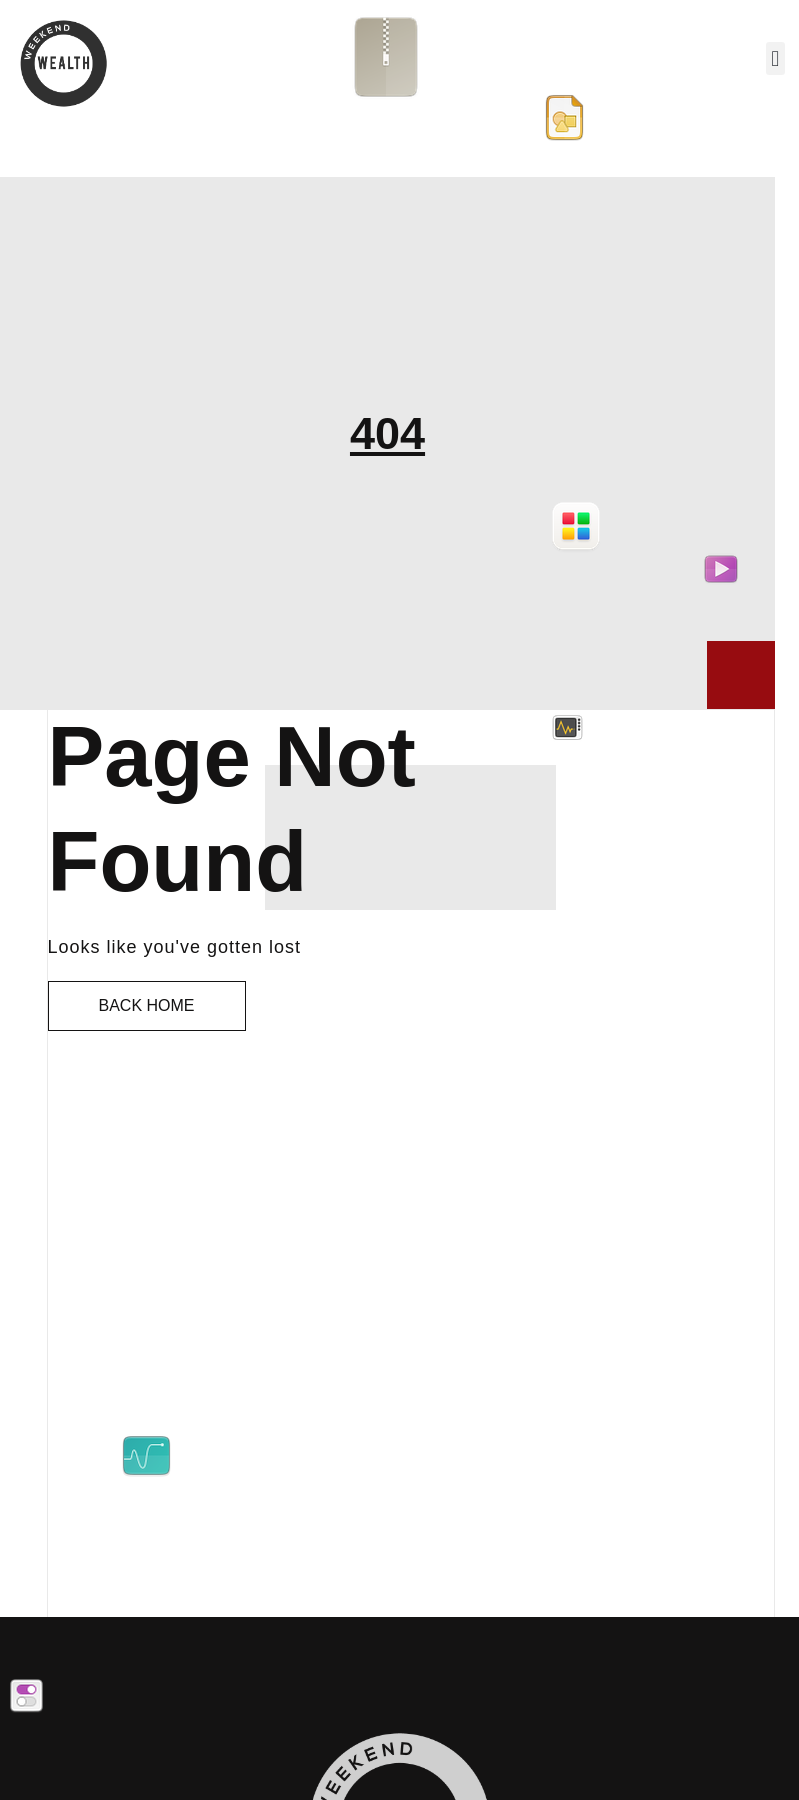 This screenshot has height=1800, width=799. I want to click on open the GNOME Videos (Totem) media player, so click(721, 569).